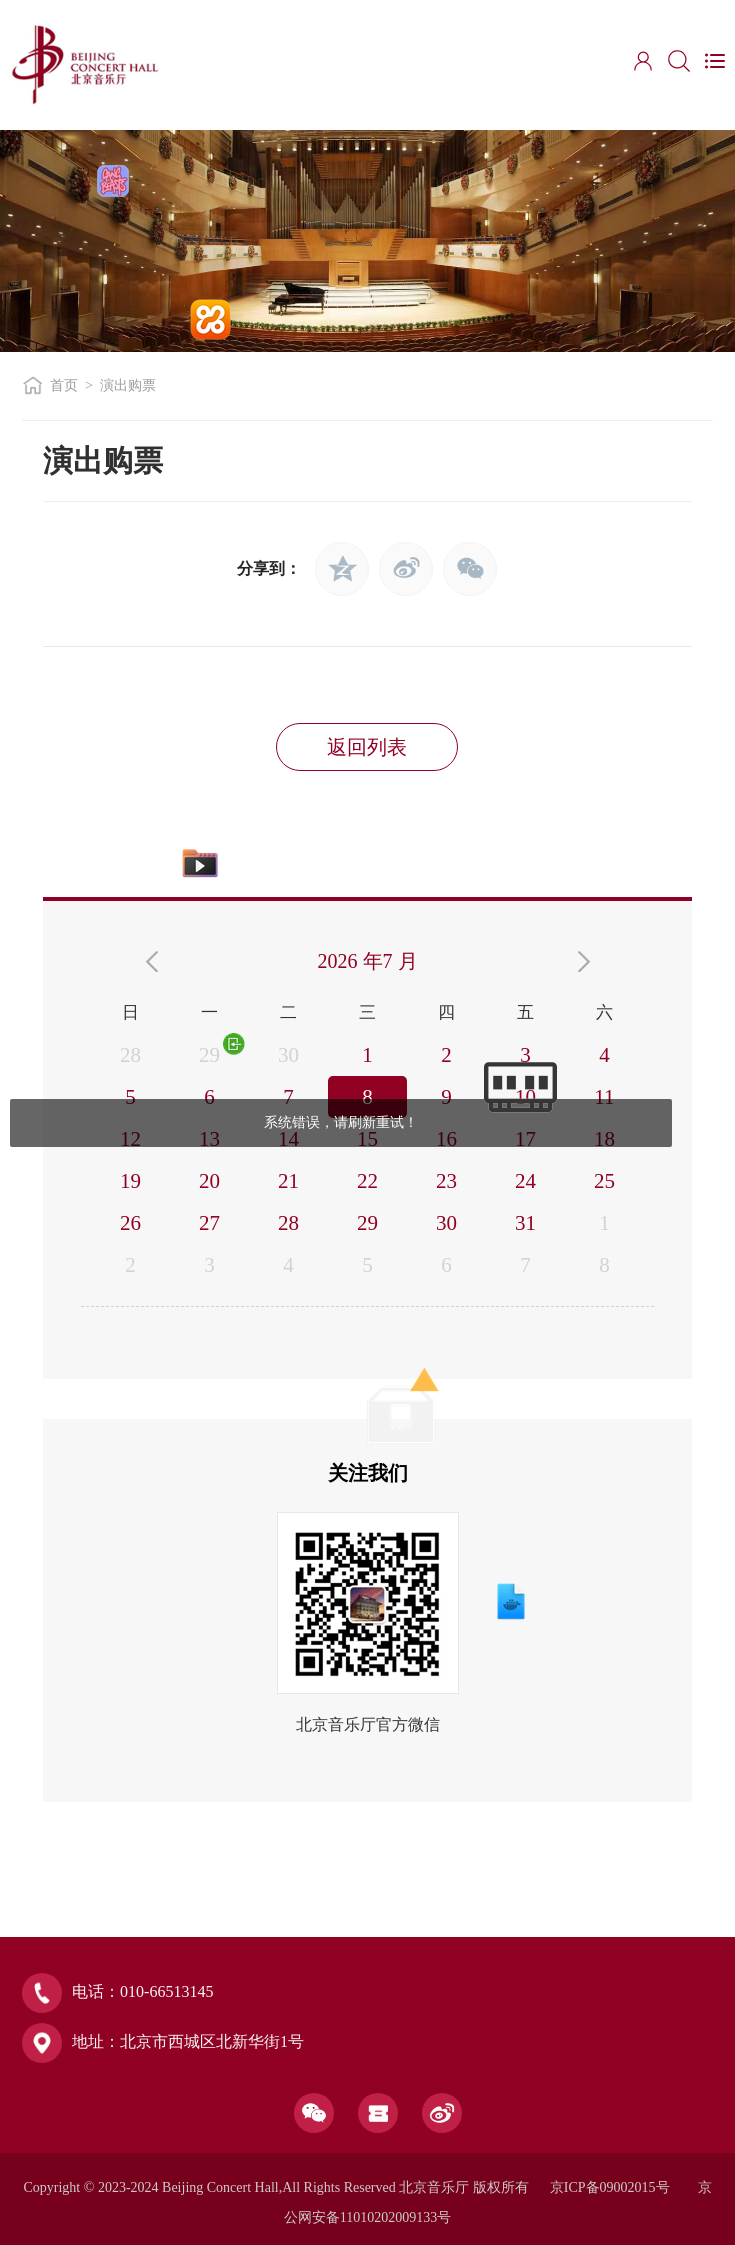  I want to click on open your movie files folder, so click(200, 864).